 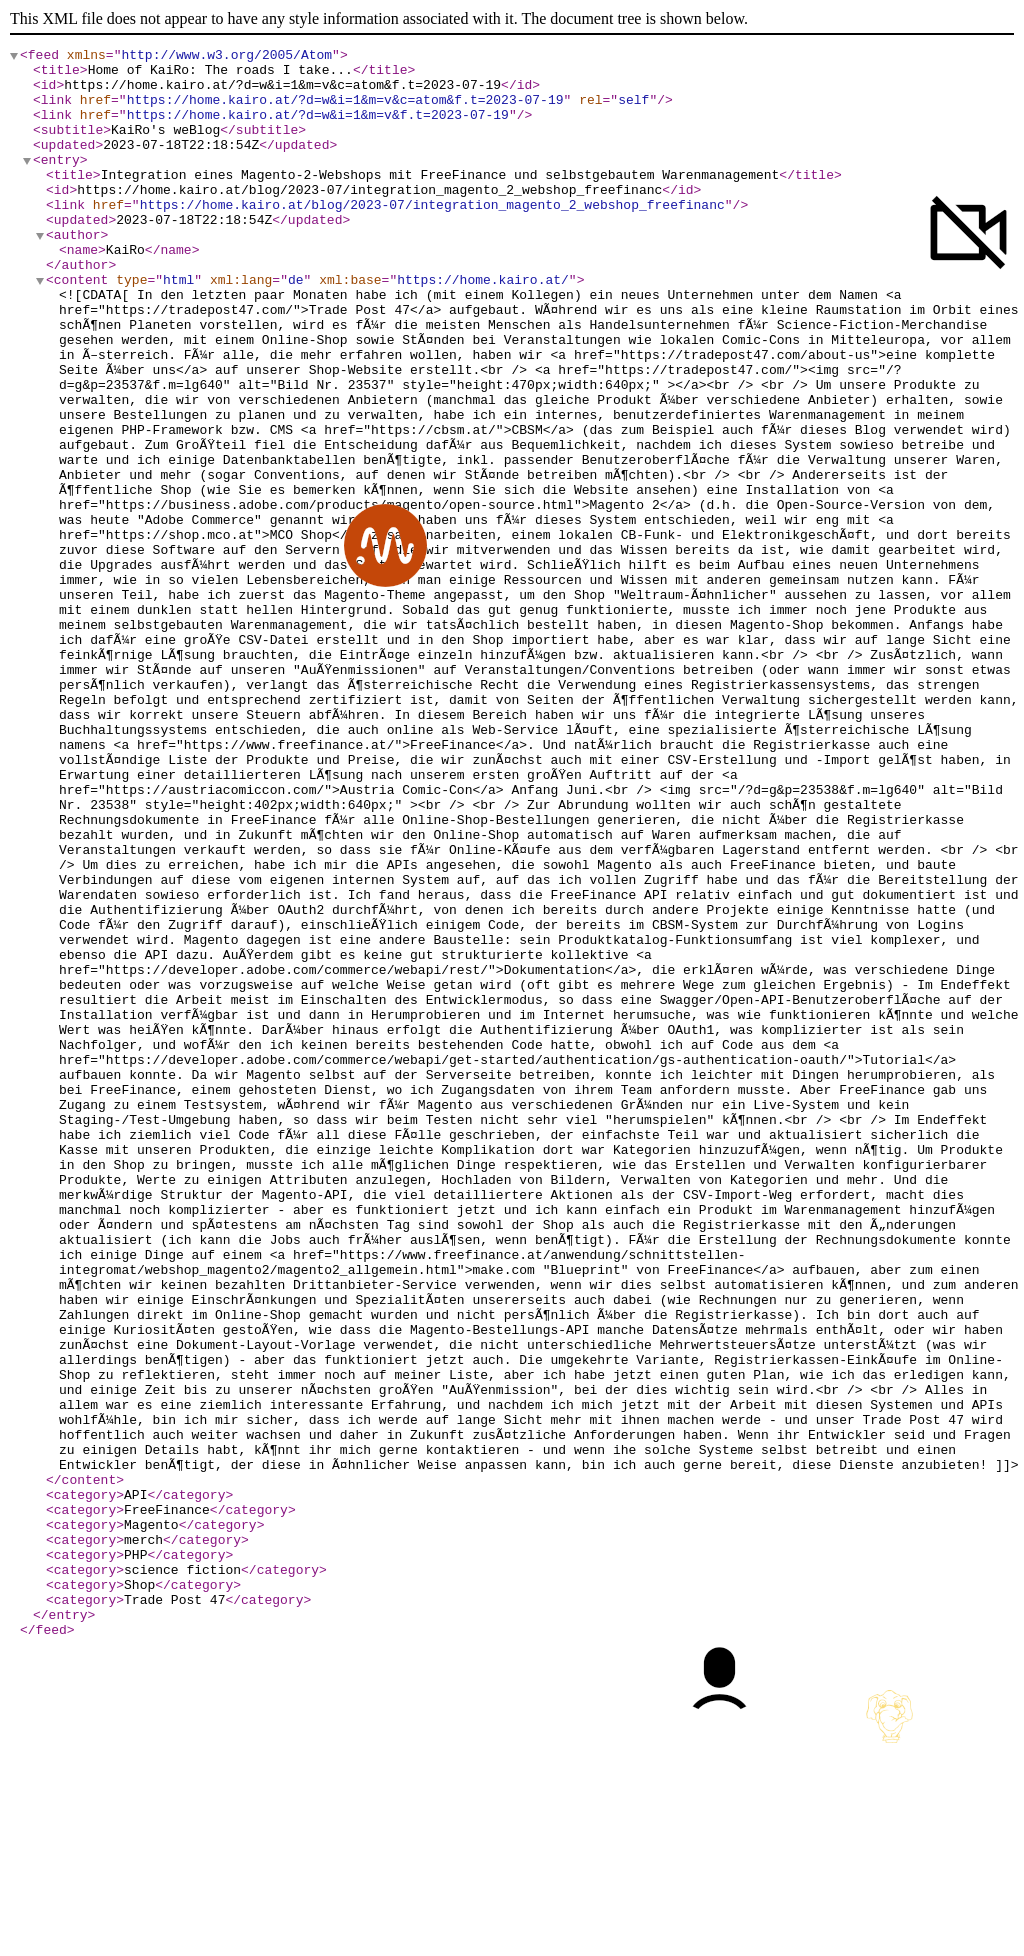 I want to click on packagist logo - php package repository, so click(x=889, y=1716).